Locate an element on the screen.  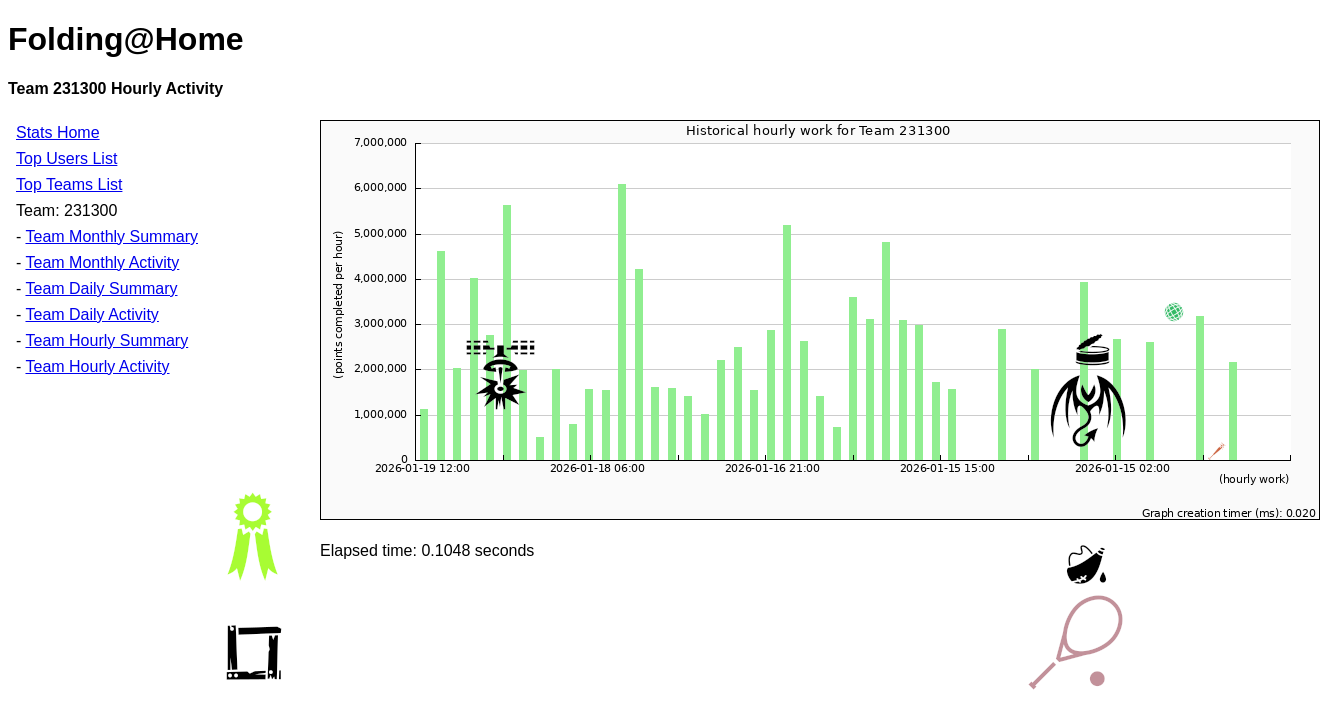
access global or network settings is located at coordinates (1174, 312).